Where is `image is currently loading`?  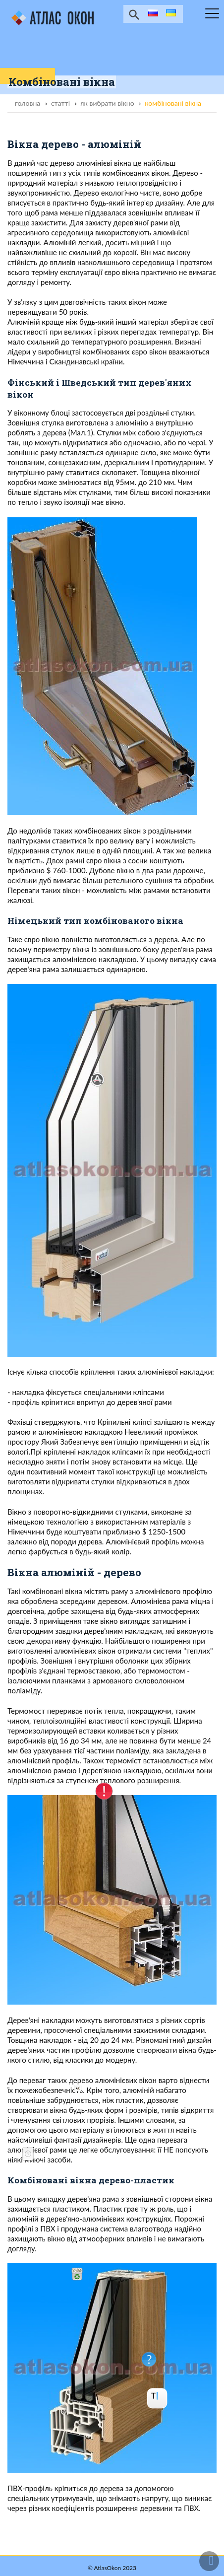 image is currently loading is located at coordinates (28, 2154).